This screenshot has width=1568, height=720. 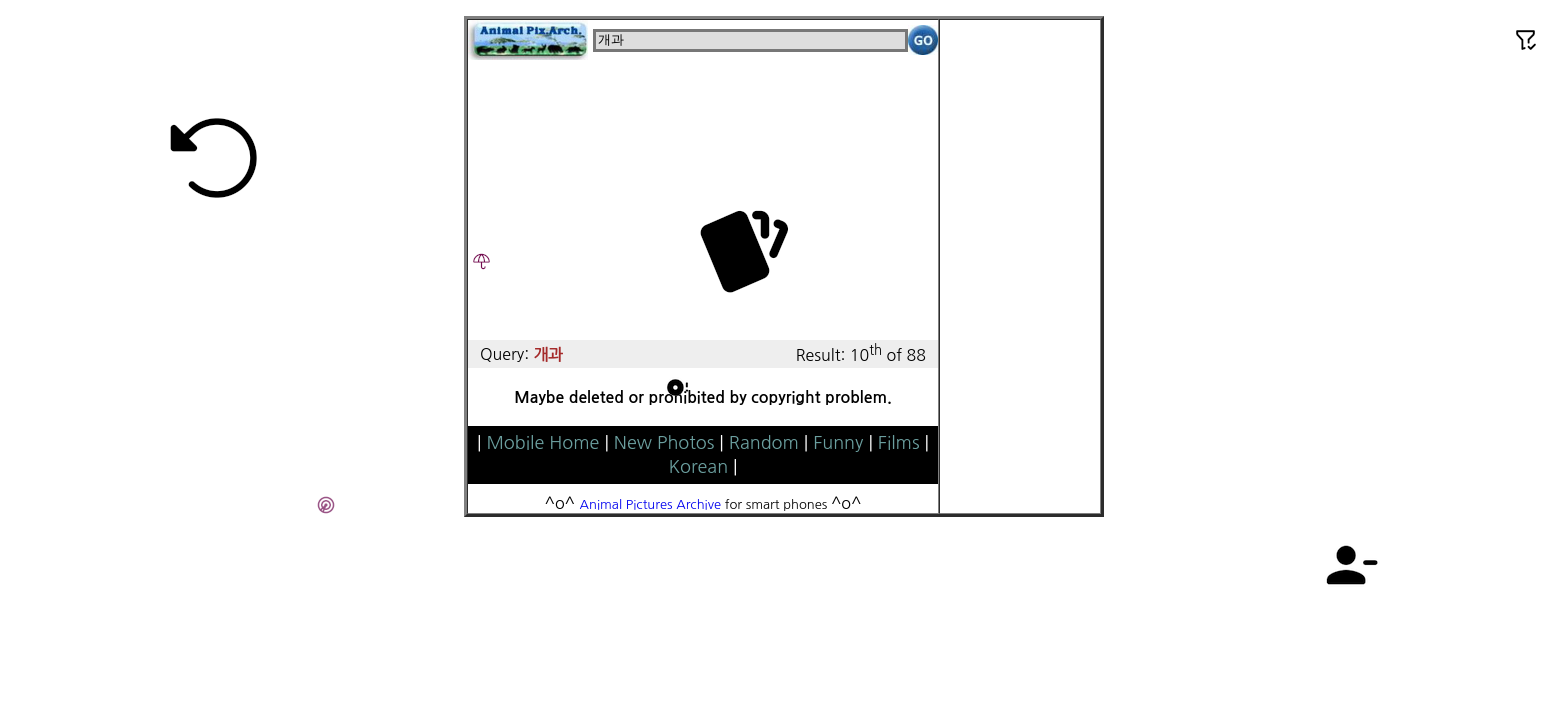 What do you see at coordinates (1351, 565) in the screenshot?
I see `remove a contact or friend` at bounding box center [1351, 565].